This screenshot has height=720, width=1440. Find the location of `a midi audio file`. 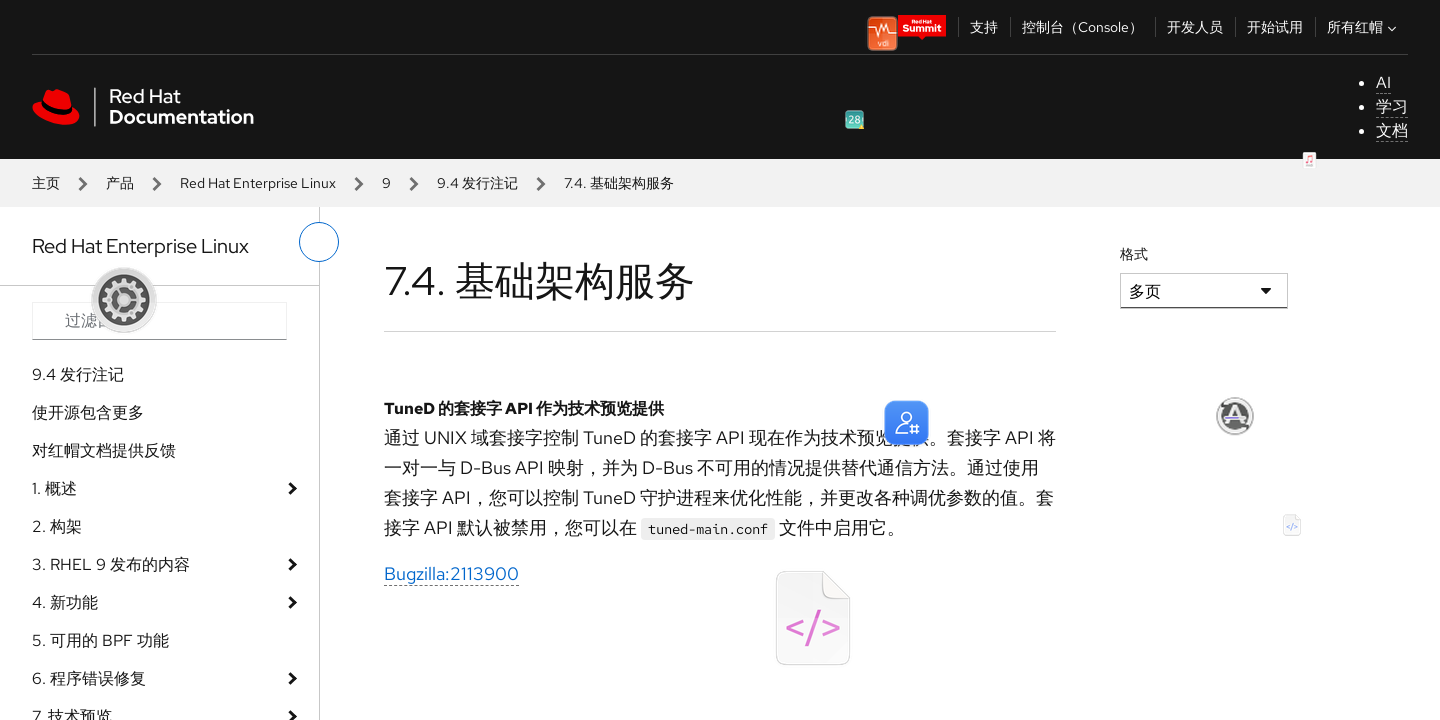

a midi audio file is located at coordinates (1309, 160).